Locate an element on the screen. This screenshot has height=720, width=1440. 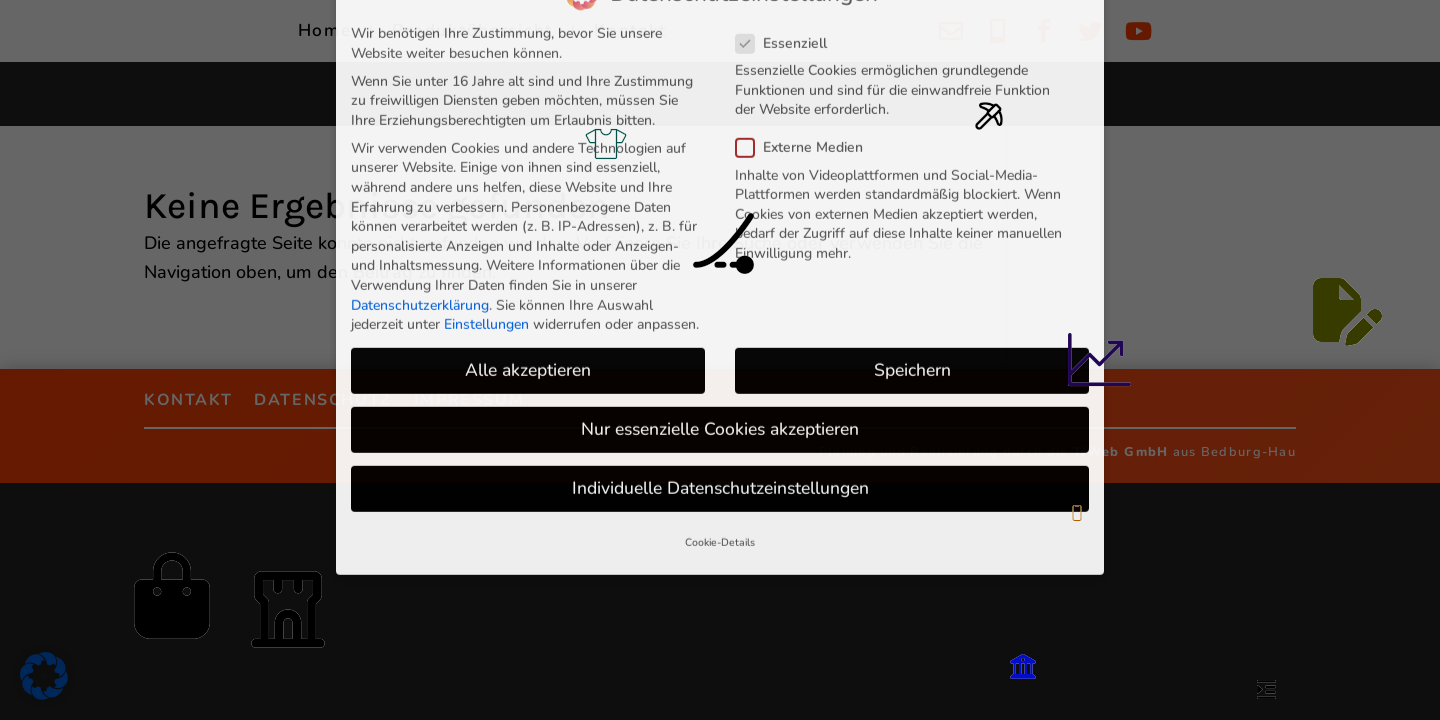
edit this document is located at coordinates (1345, 310).